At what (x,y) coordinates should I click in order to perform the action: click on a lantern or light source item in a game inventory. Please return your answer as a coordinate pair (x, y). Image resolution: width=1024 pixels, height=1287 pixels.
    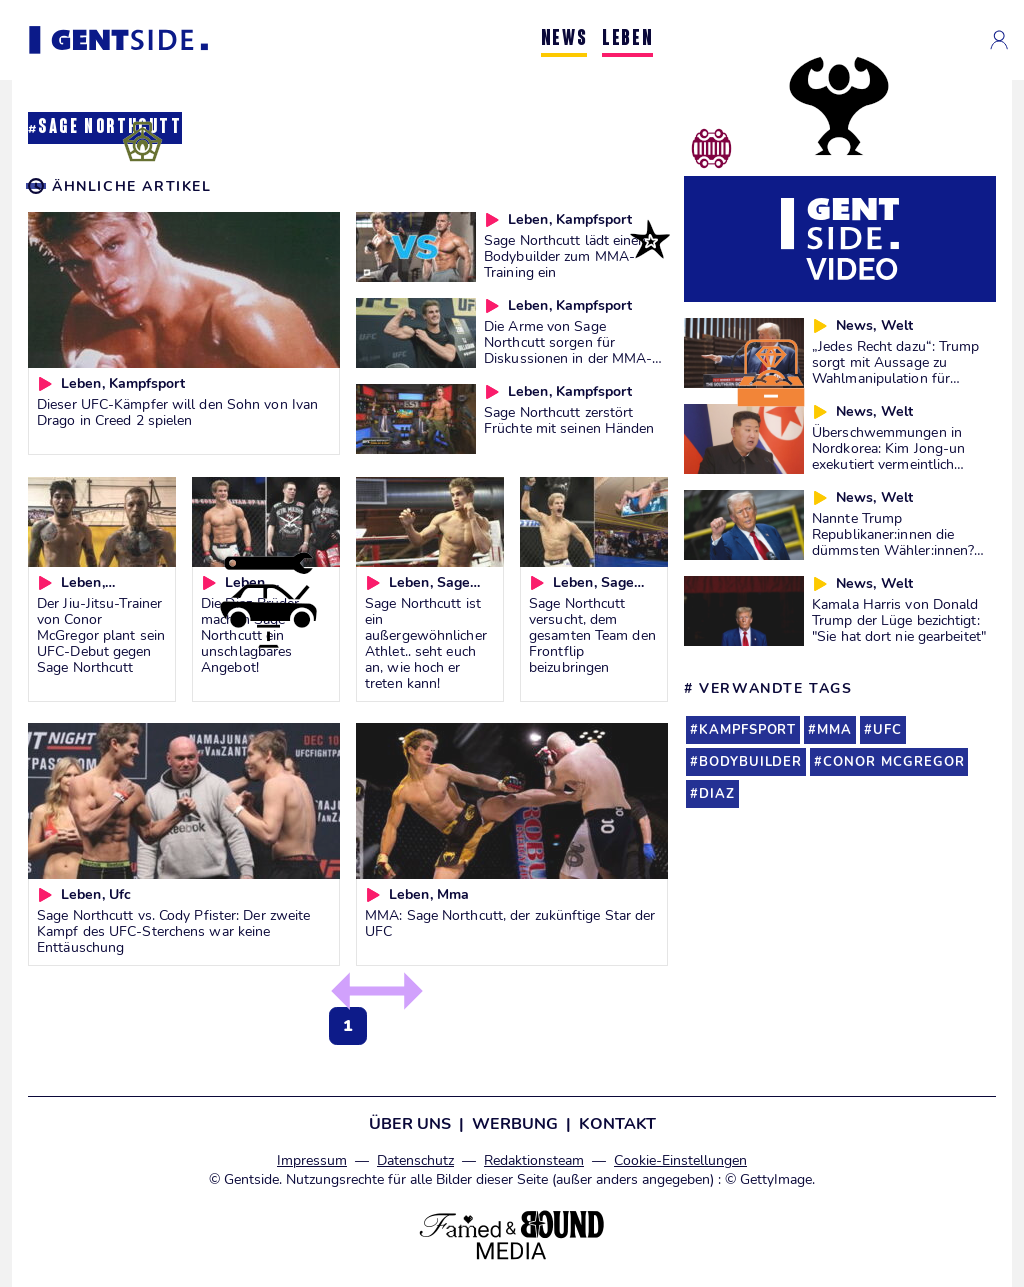
    Looking at the image, I should click on (142, 141).